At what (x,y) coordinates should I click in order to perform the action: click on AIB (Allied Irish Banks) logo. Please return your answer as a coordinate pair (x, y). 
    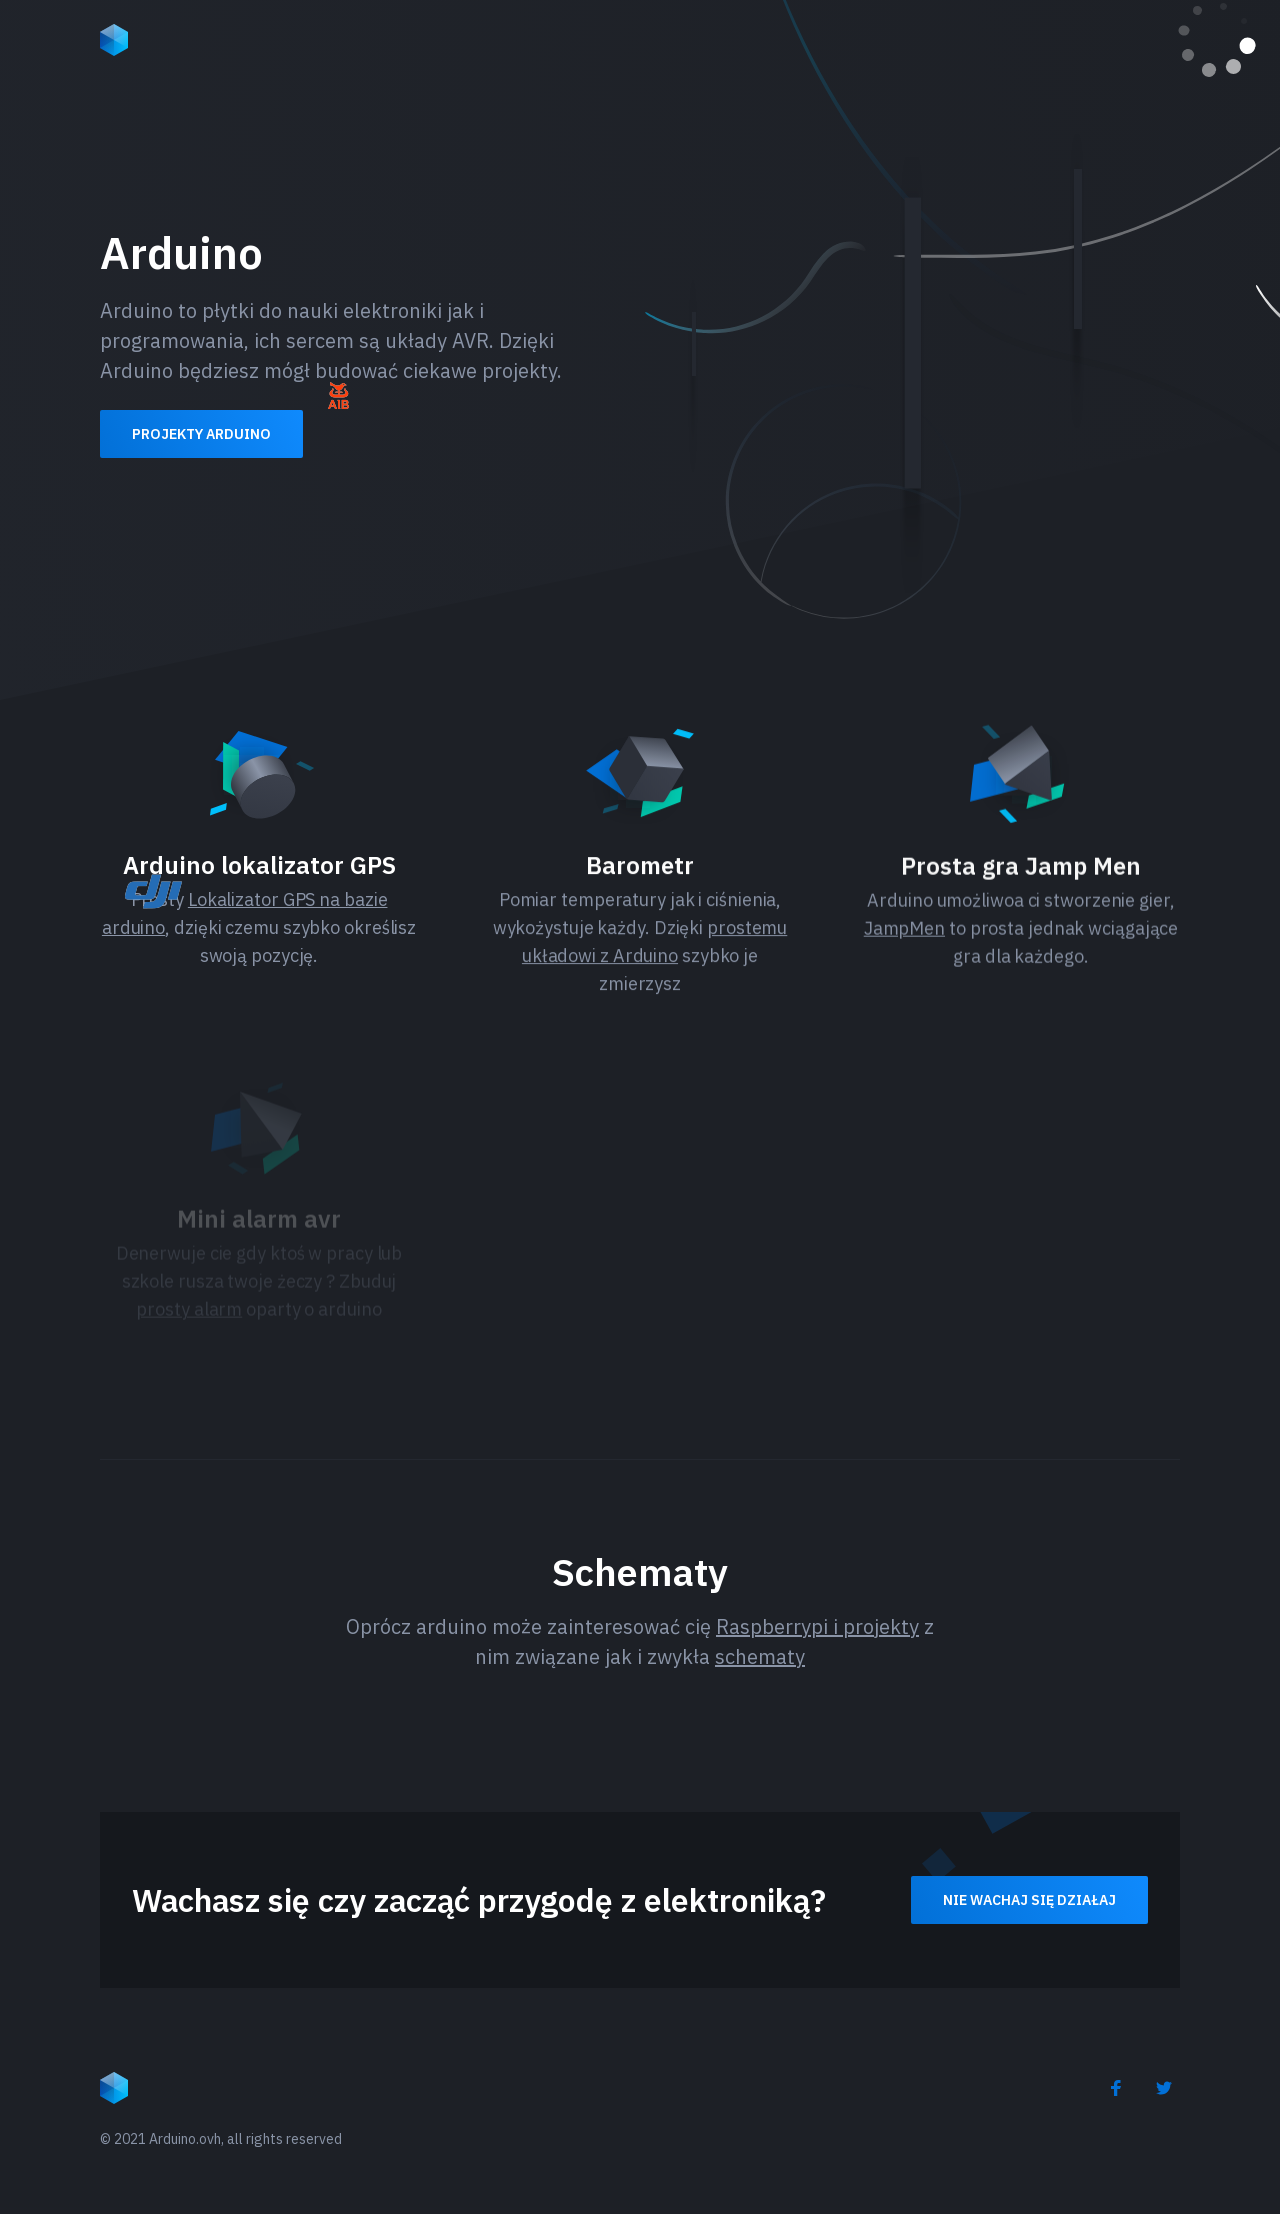
    Looking at the image, I should click on (338, 395).